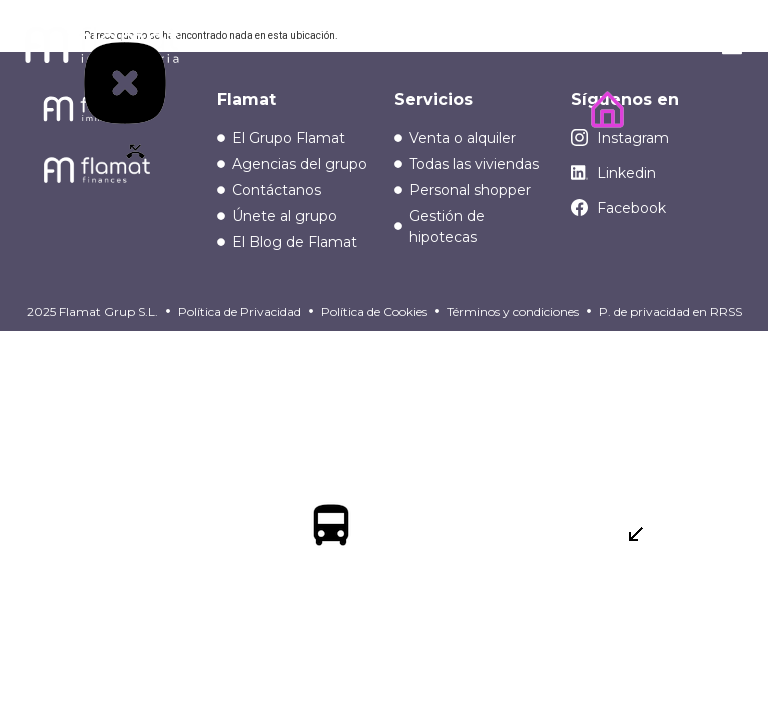 Image resolution: width=768 pixels, height=720 pixels. What do you see at coordinates (635, 534) in the screenshot?
I see `indicates an incoming call was received` at bounding box center [635, 534].